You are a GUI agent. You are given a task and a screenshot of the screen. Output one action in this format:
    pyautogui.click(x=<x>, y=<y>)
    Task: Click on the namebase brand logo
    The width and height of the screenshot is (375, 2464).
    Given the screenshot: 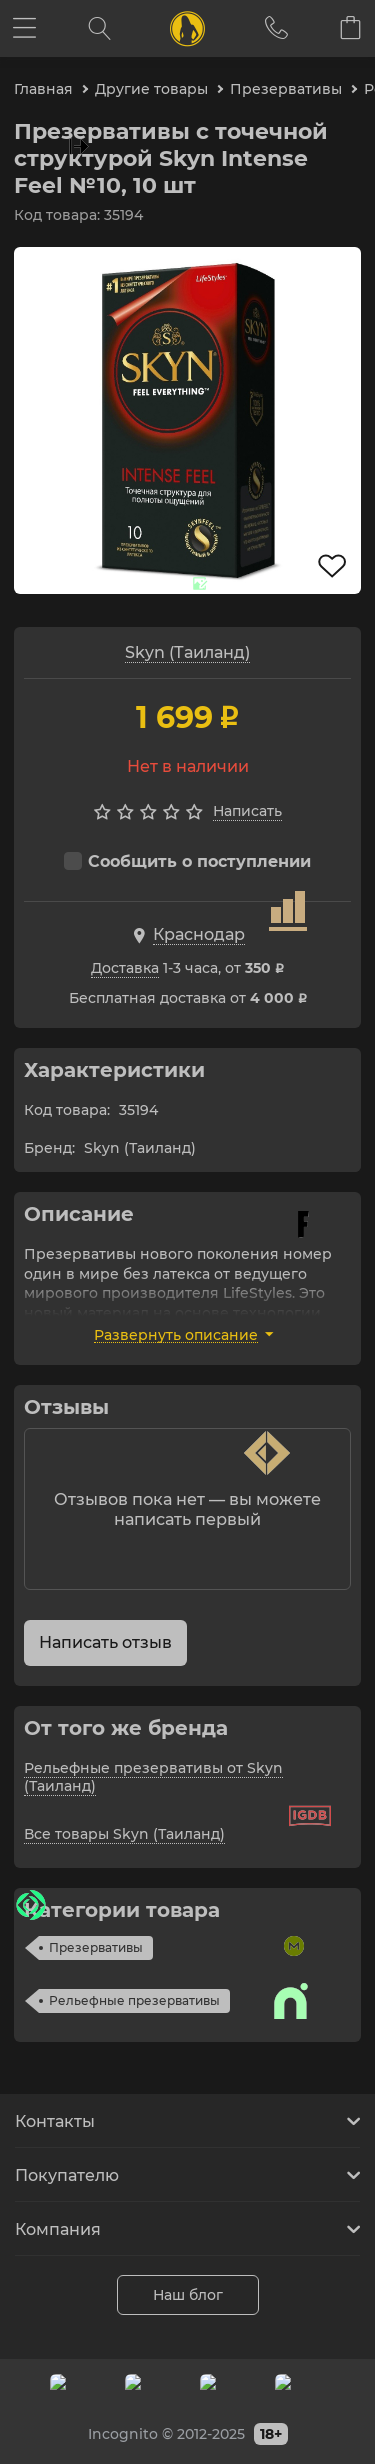 What is the action you would take?
    pyautogui.click(x=291, y=2001)
    